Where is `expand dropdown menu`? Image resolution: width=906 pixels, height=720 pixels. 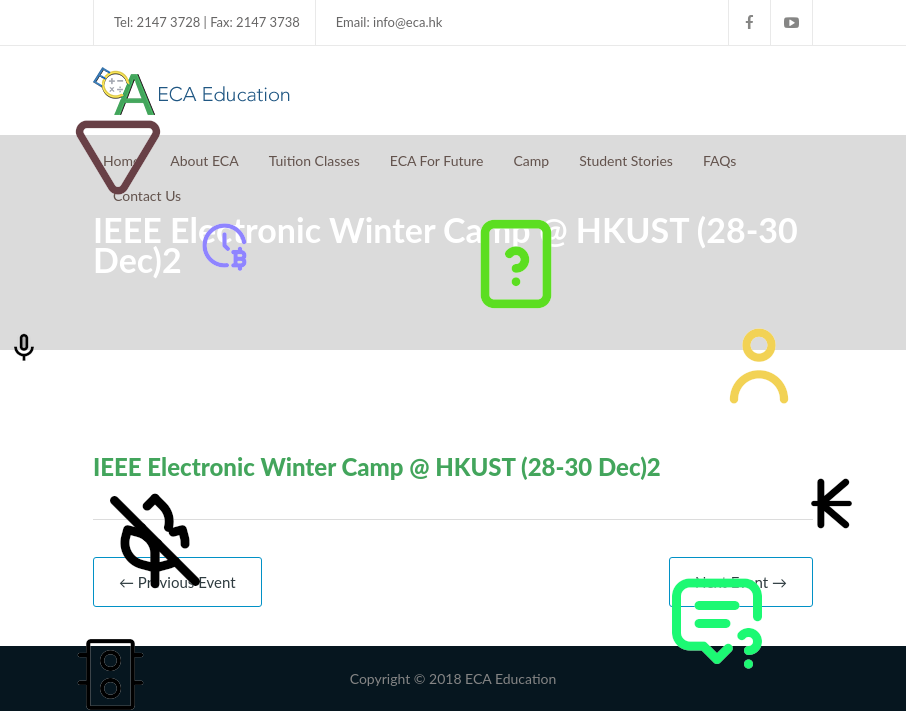
expand dropdown menu is located at coordinates (118, 155).